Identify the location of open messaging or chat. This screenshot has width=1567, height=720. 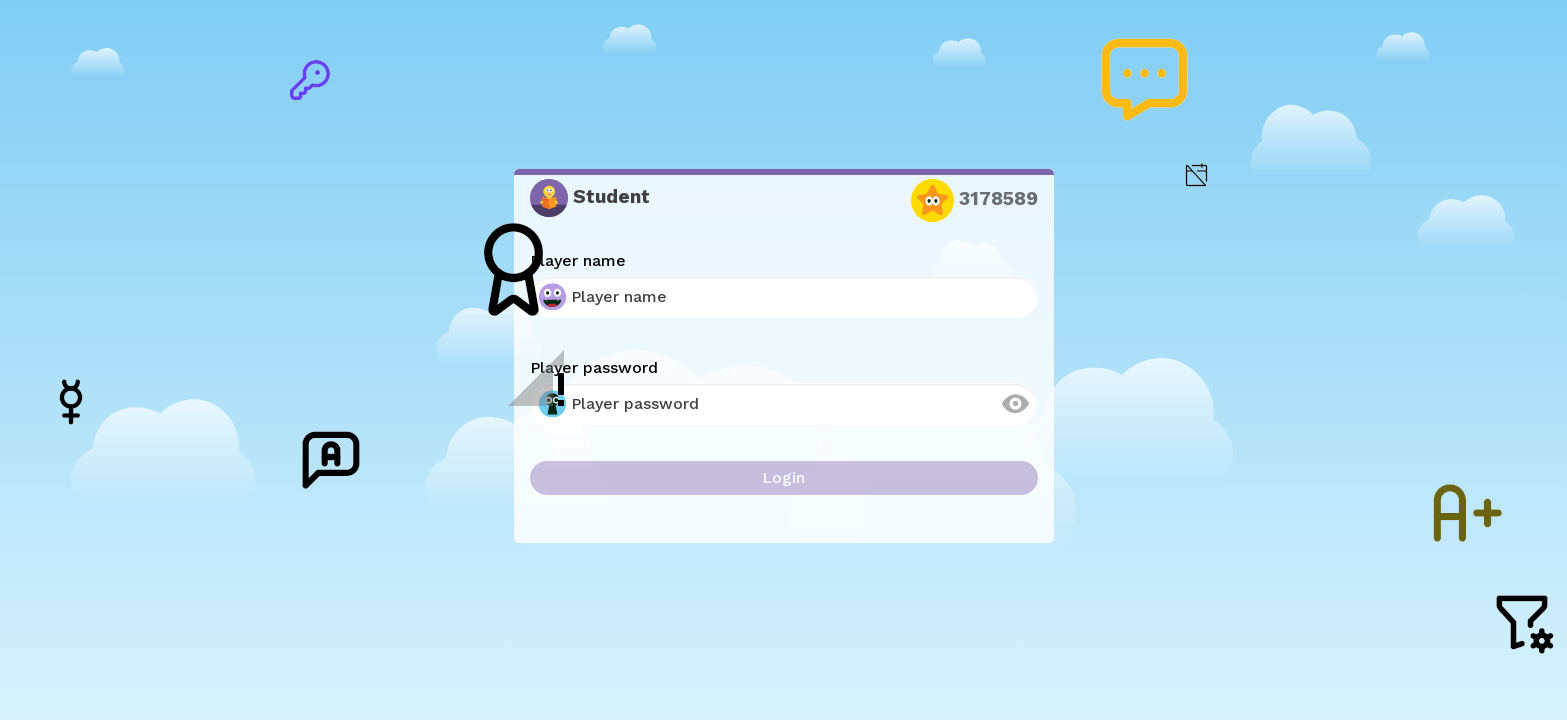
(1144, 77).